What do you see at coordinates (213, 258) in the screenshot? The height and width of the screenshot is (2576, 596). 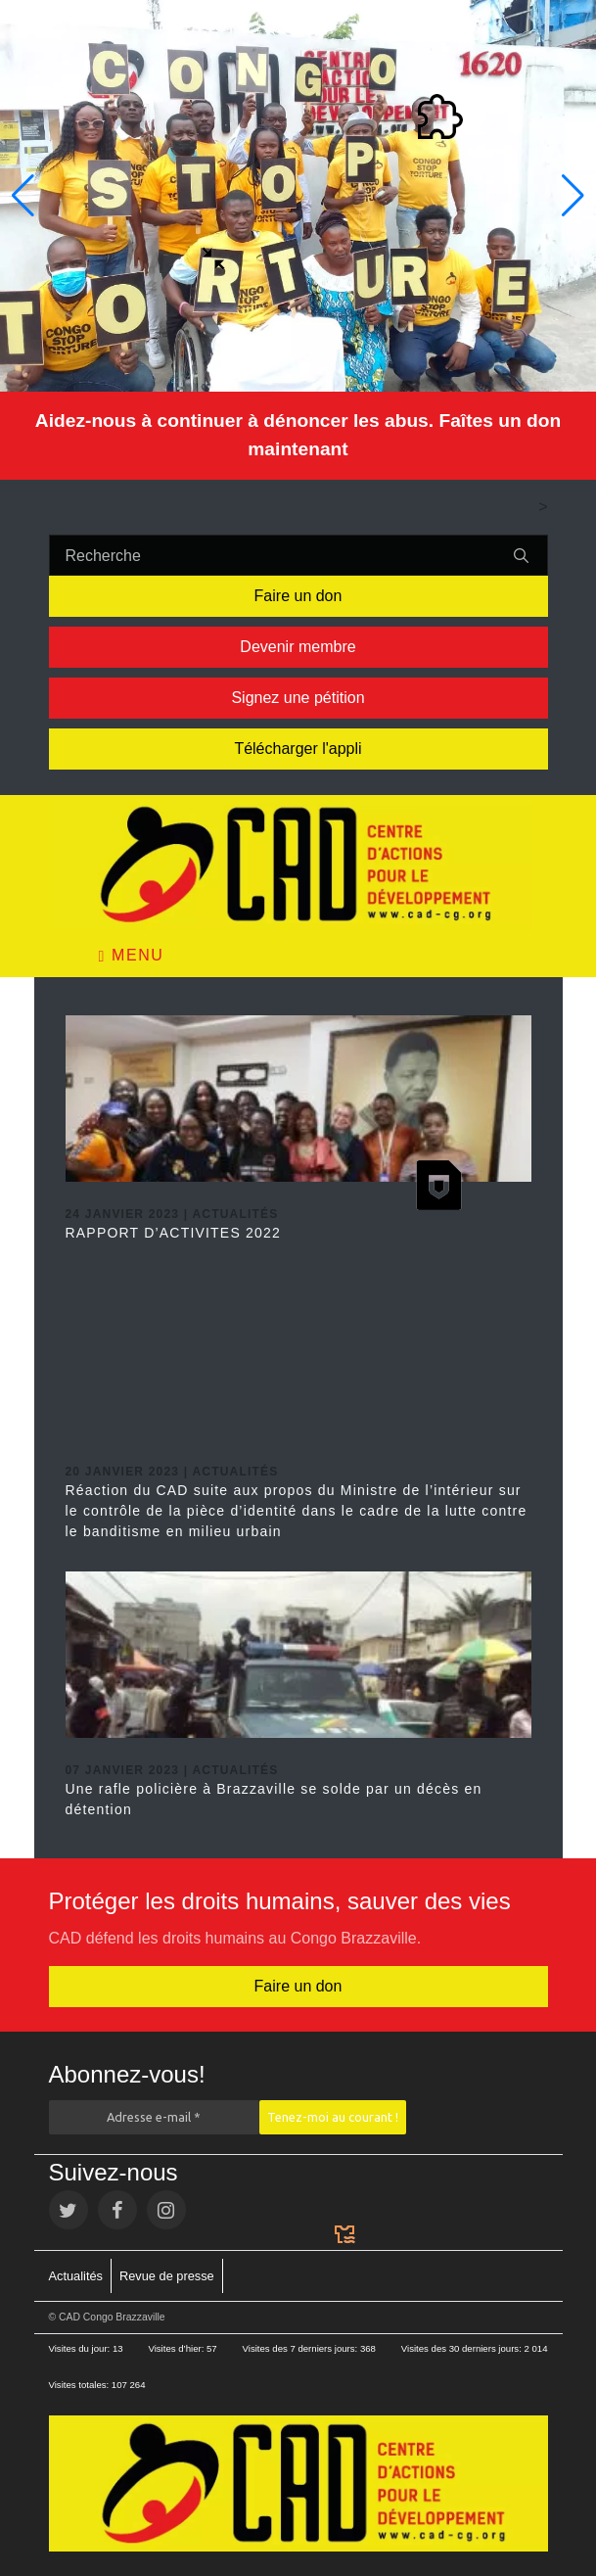 I see `collapse or minimize an expanded view` at bounding box center [213, 258].